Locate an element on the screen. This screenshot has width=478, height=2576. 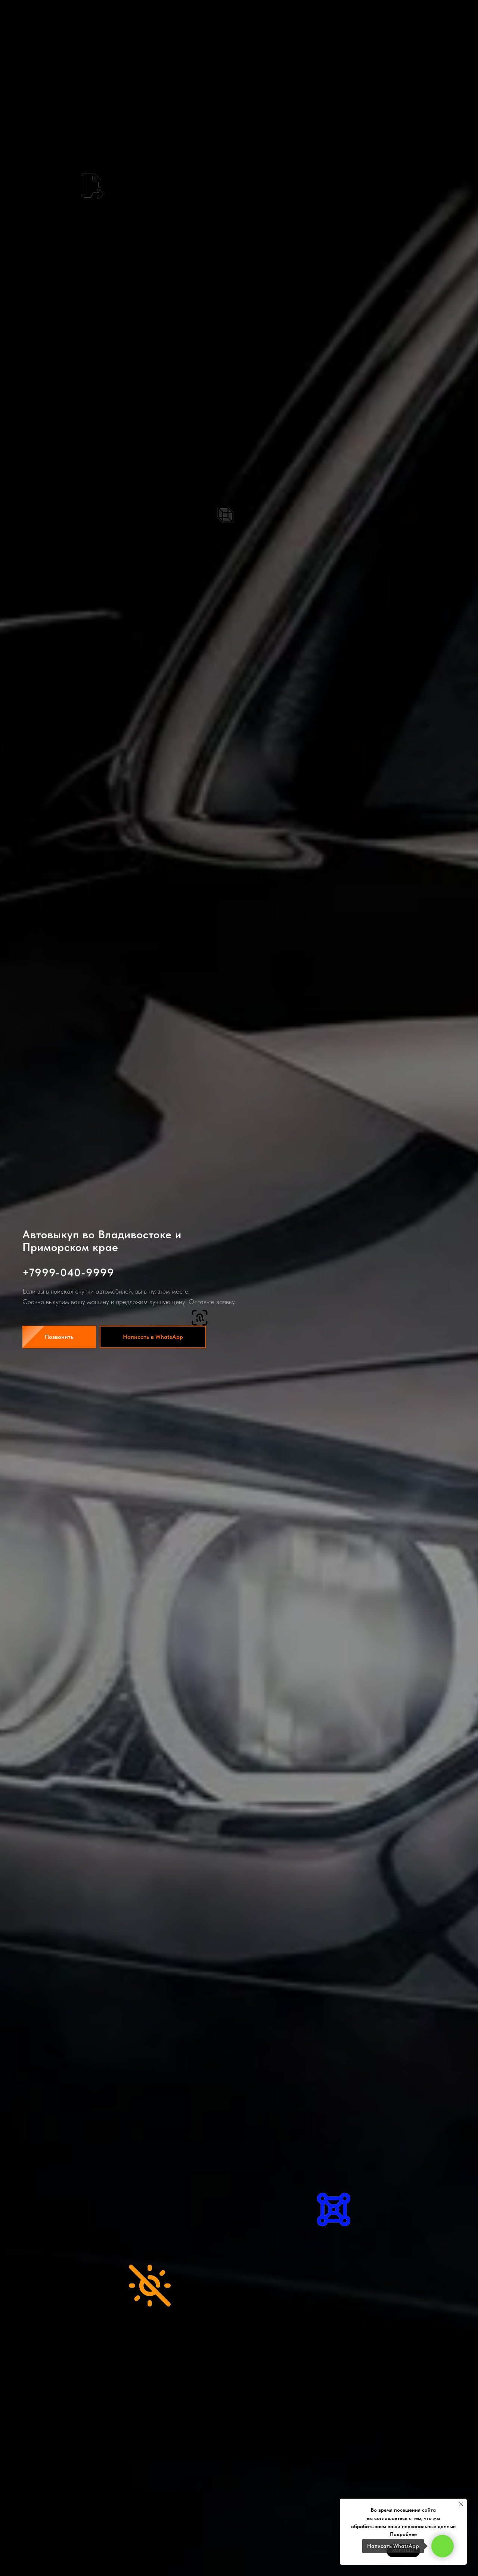
disable light mode or brightness is located at coordinates (150, 2286).